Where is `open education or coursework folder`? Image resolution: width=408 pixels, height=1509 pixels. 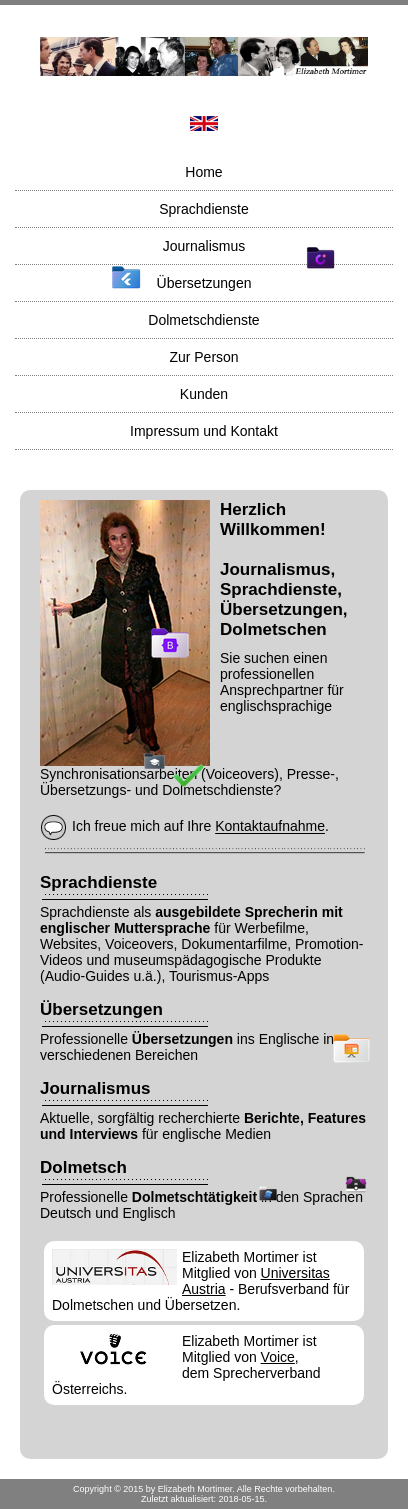 open education or coursework folder is located at coordinates (154, 761).